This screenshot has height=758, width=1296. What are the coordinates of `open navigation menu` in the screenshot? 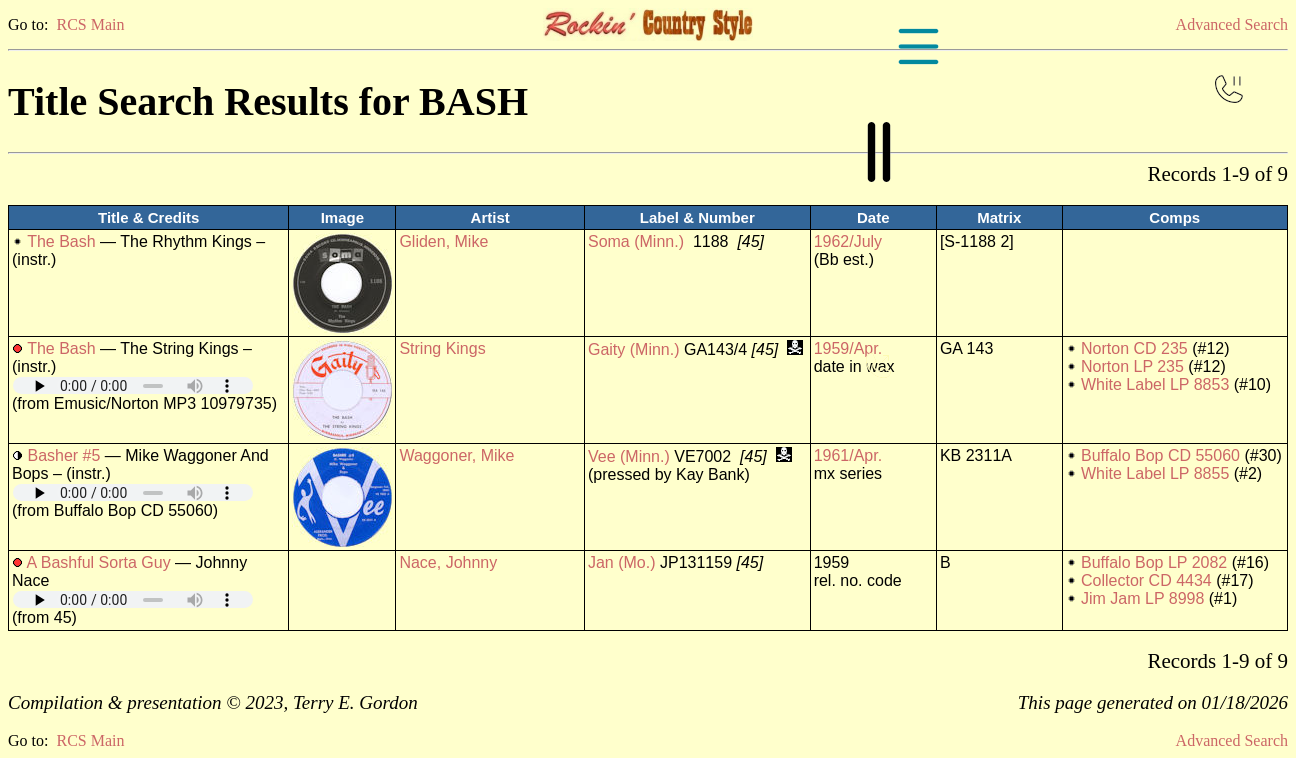 It's located at (918, 46).